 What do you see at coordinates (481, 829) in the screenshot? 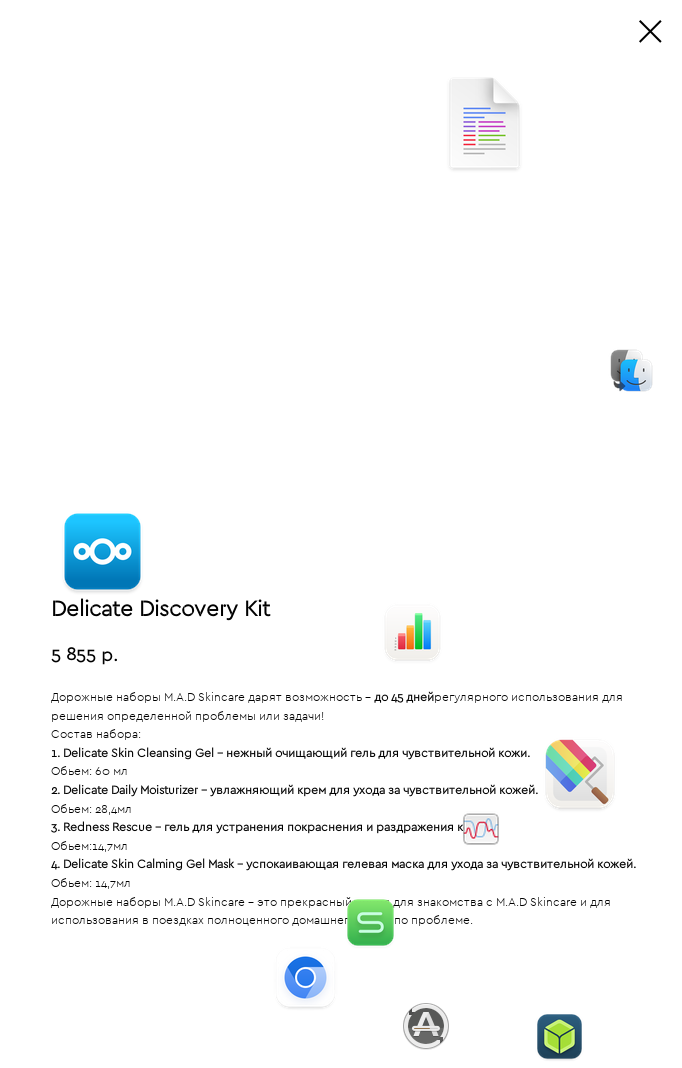
I see `open power statistics application` at bounding box center [481, 829].